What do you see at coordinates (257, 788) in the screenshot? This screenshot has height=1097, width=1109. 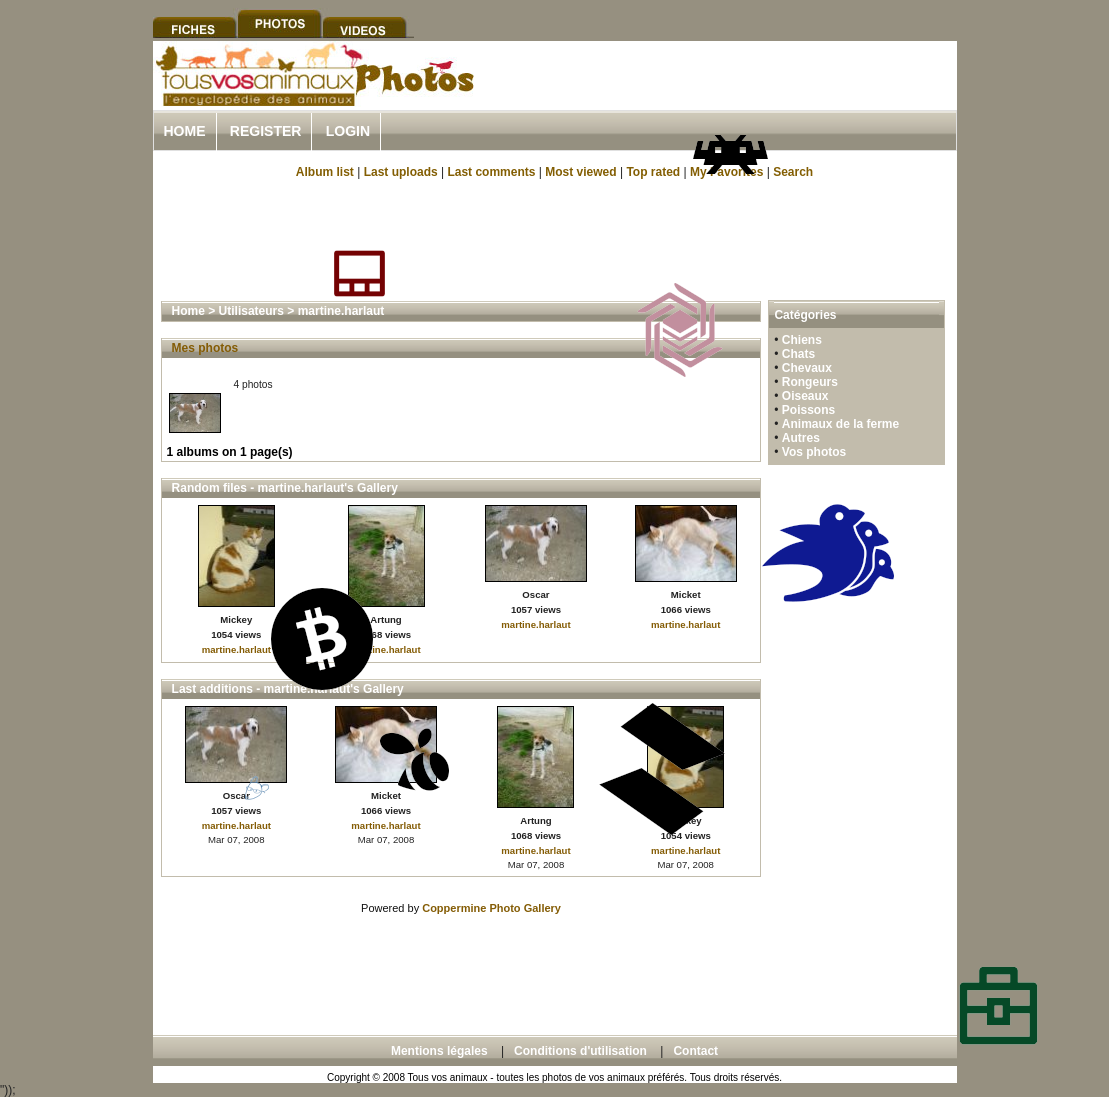 I see `editorconfig project logo` at bounding box center [257, 788].